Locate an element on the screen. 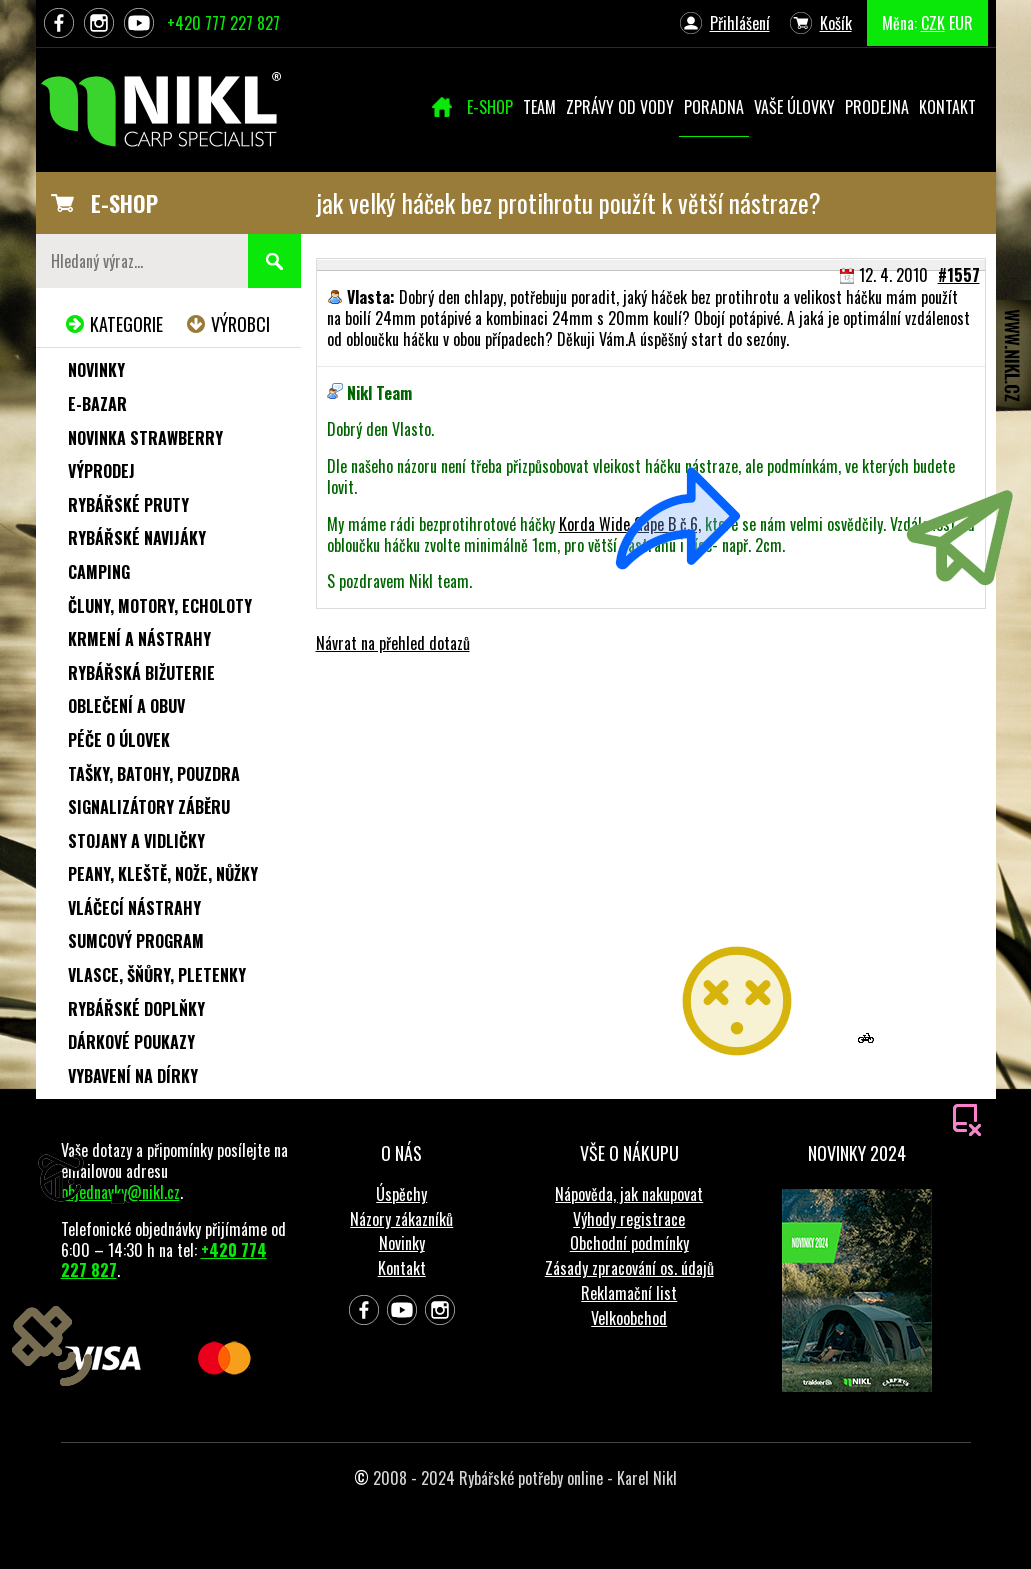 The image size is (1031, 1569). access satellite connection settings is located at coordinates (52, 1346).